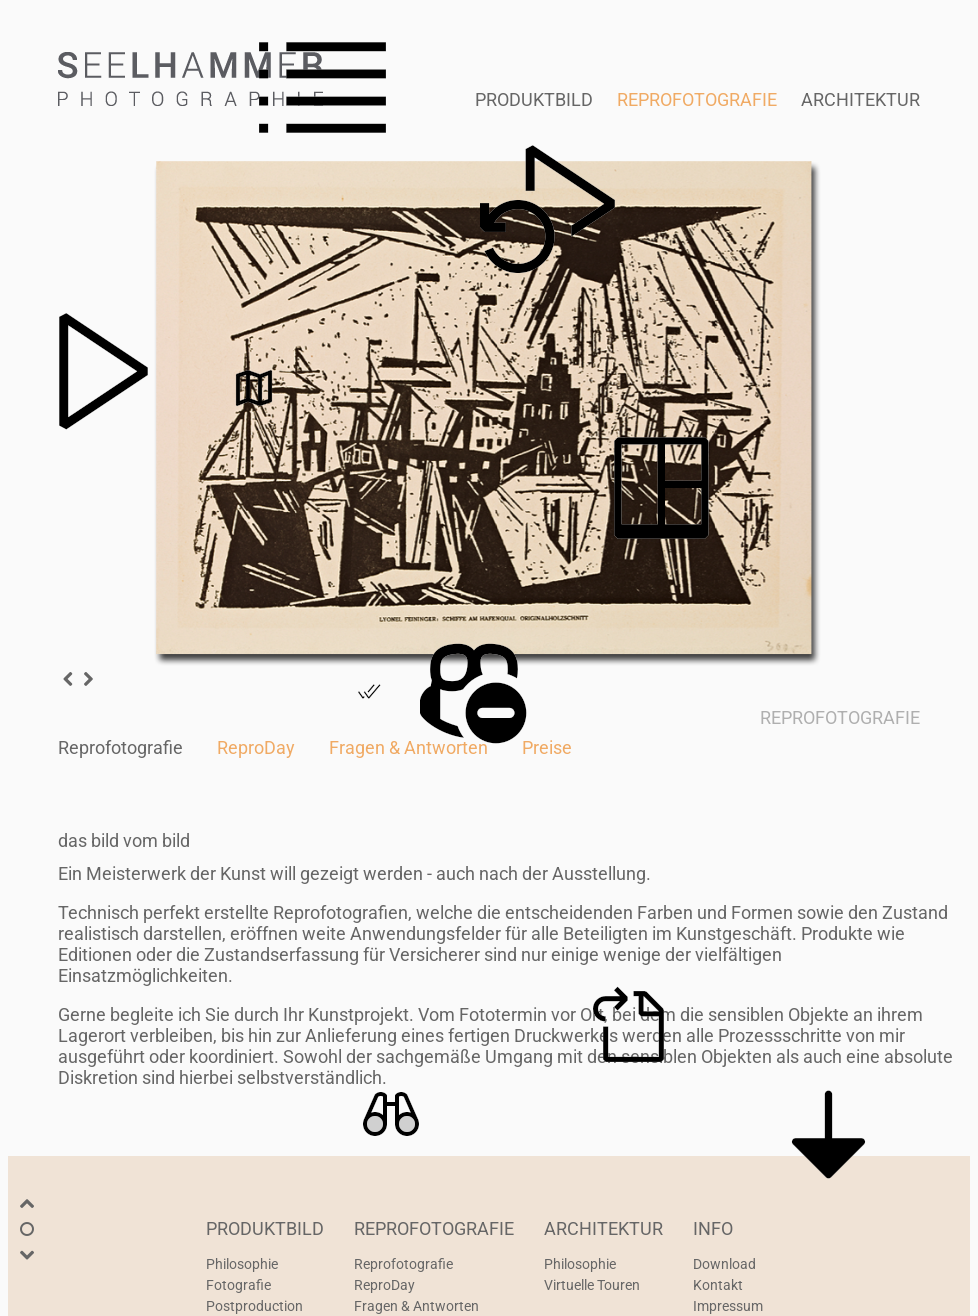 The width and height of the screenshot is (978, 1316). What do you see at coordinates (633, 1026) in the screenshot?
I see `go to file or navigate to a specific file` at bounding box center [633, 1026].